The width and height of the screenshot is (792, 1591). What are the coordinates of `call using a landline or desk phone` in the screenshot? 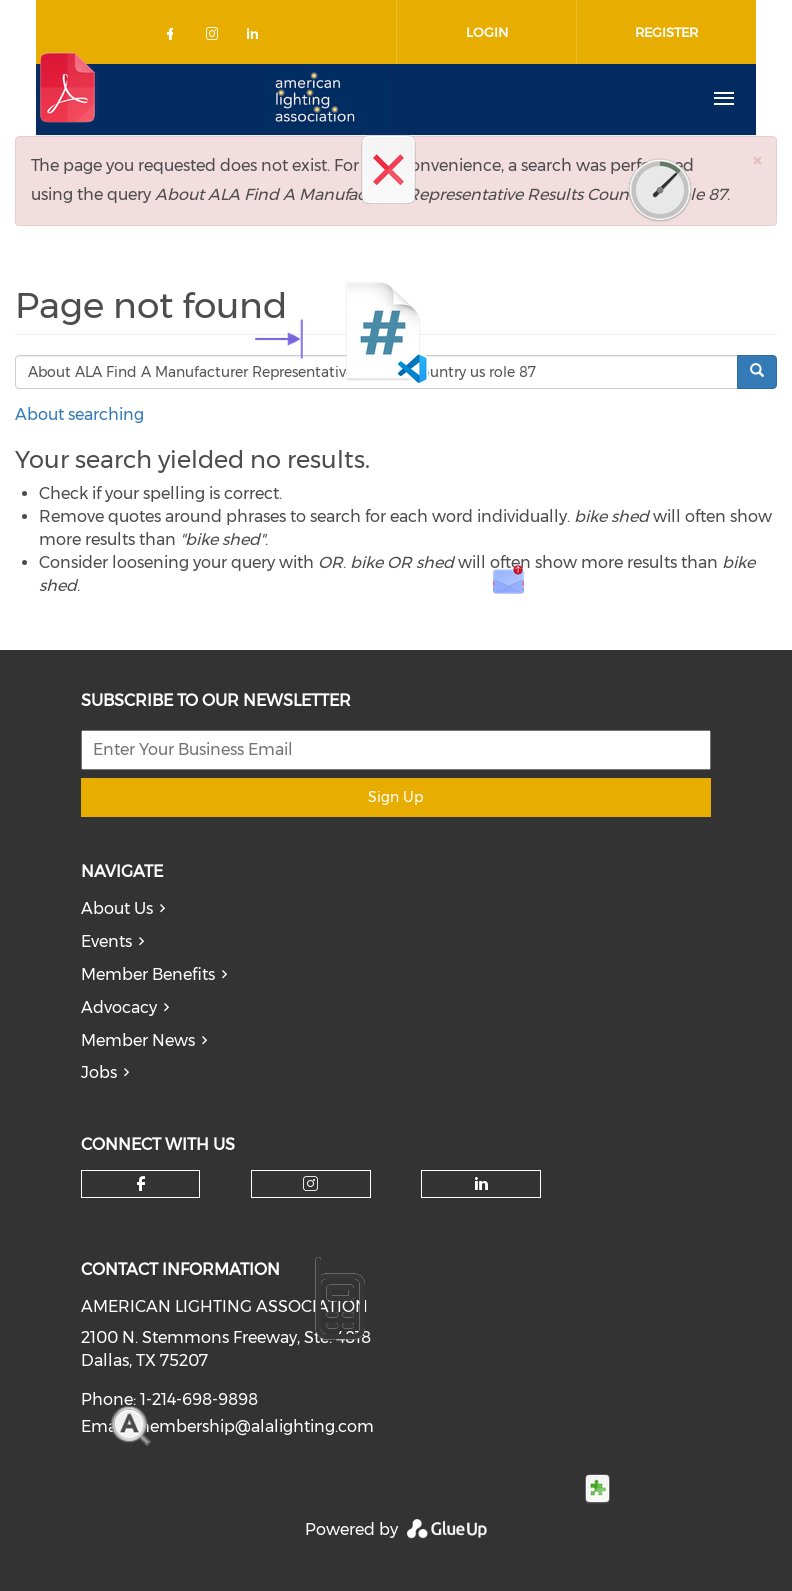 It's located at (343, 1301).